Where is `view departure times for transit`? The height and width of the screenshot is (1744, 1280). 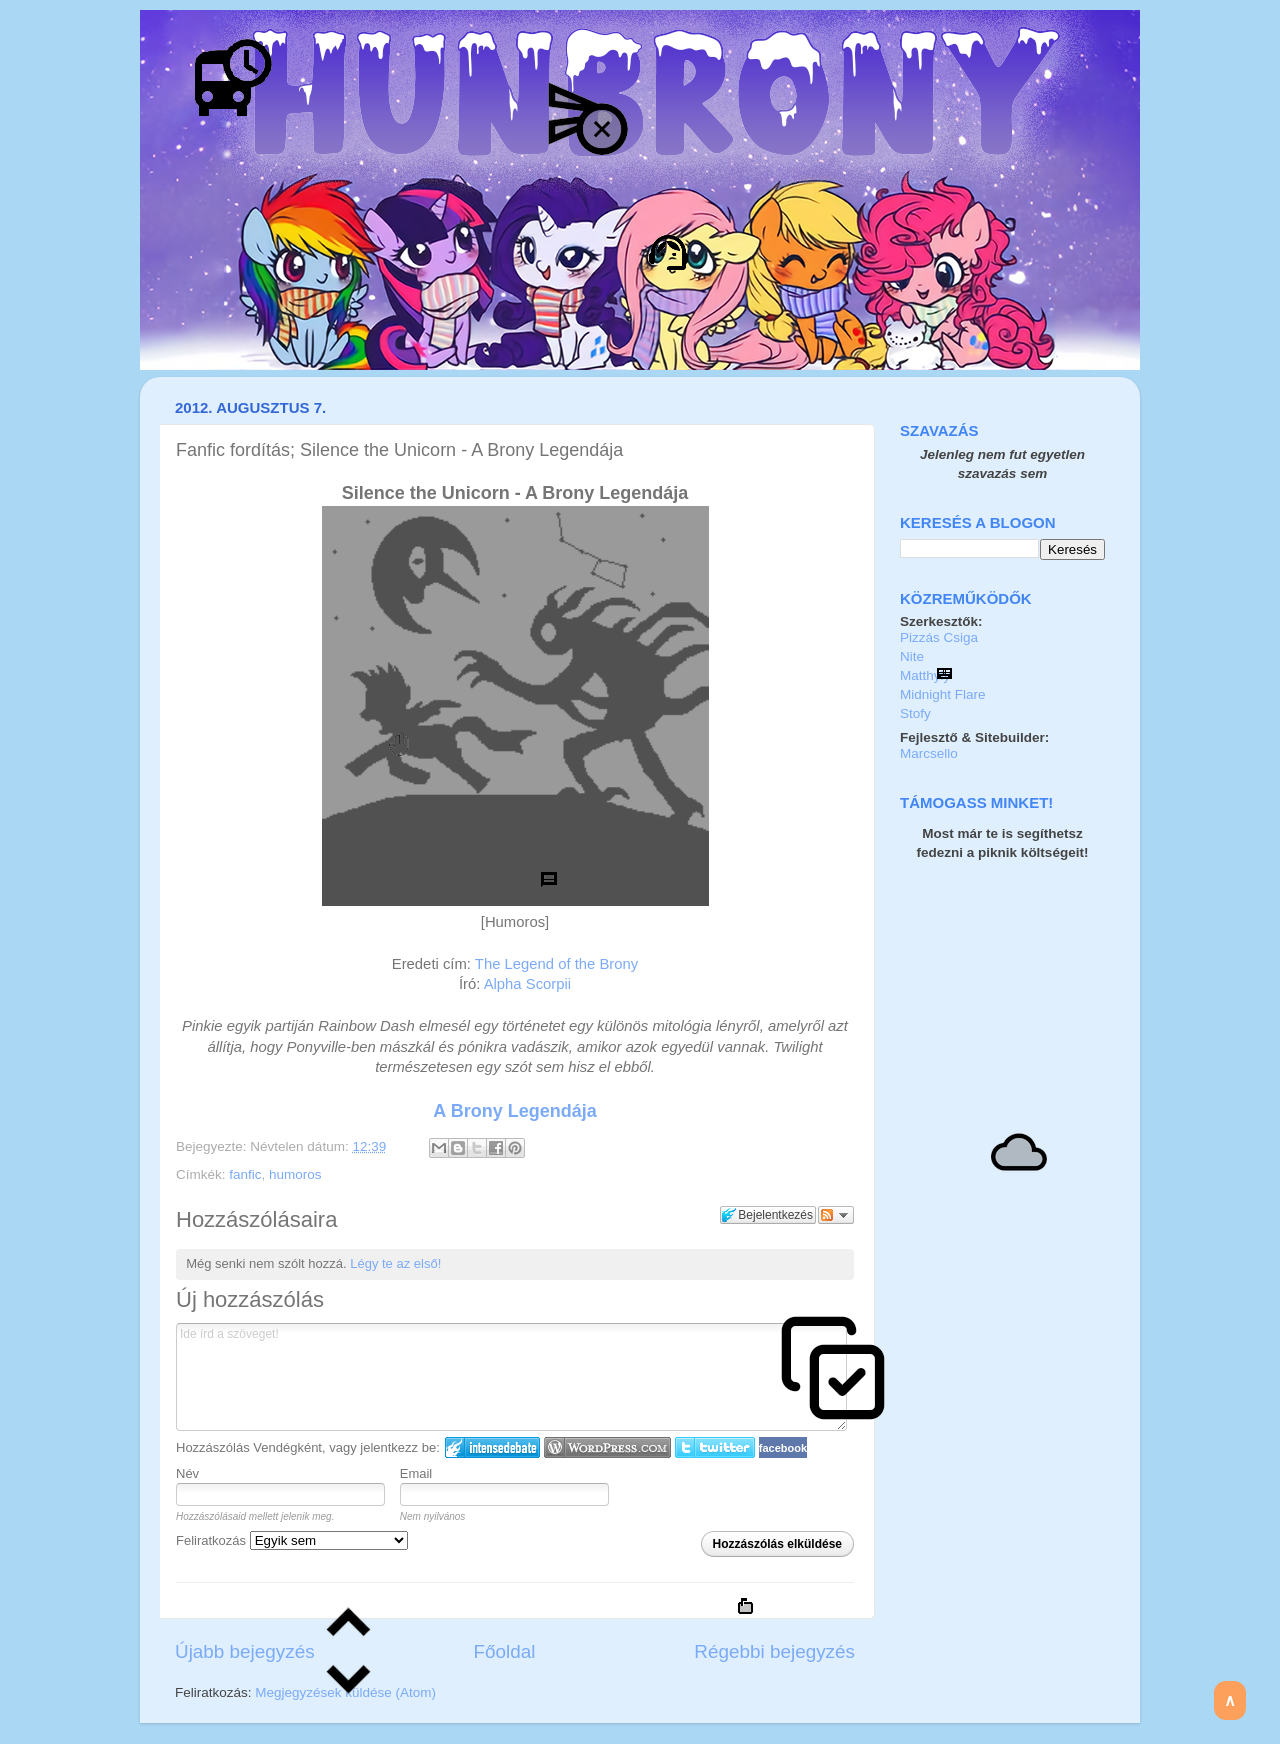
view departure times for transit is located at coordinates (233, 77).